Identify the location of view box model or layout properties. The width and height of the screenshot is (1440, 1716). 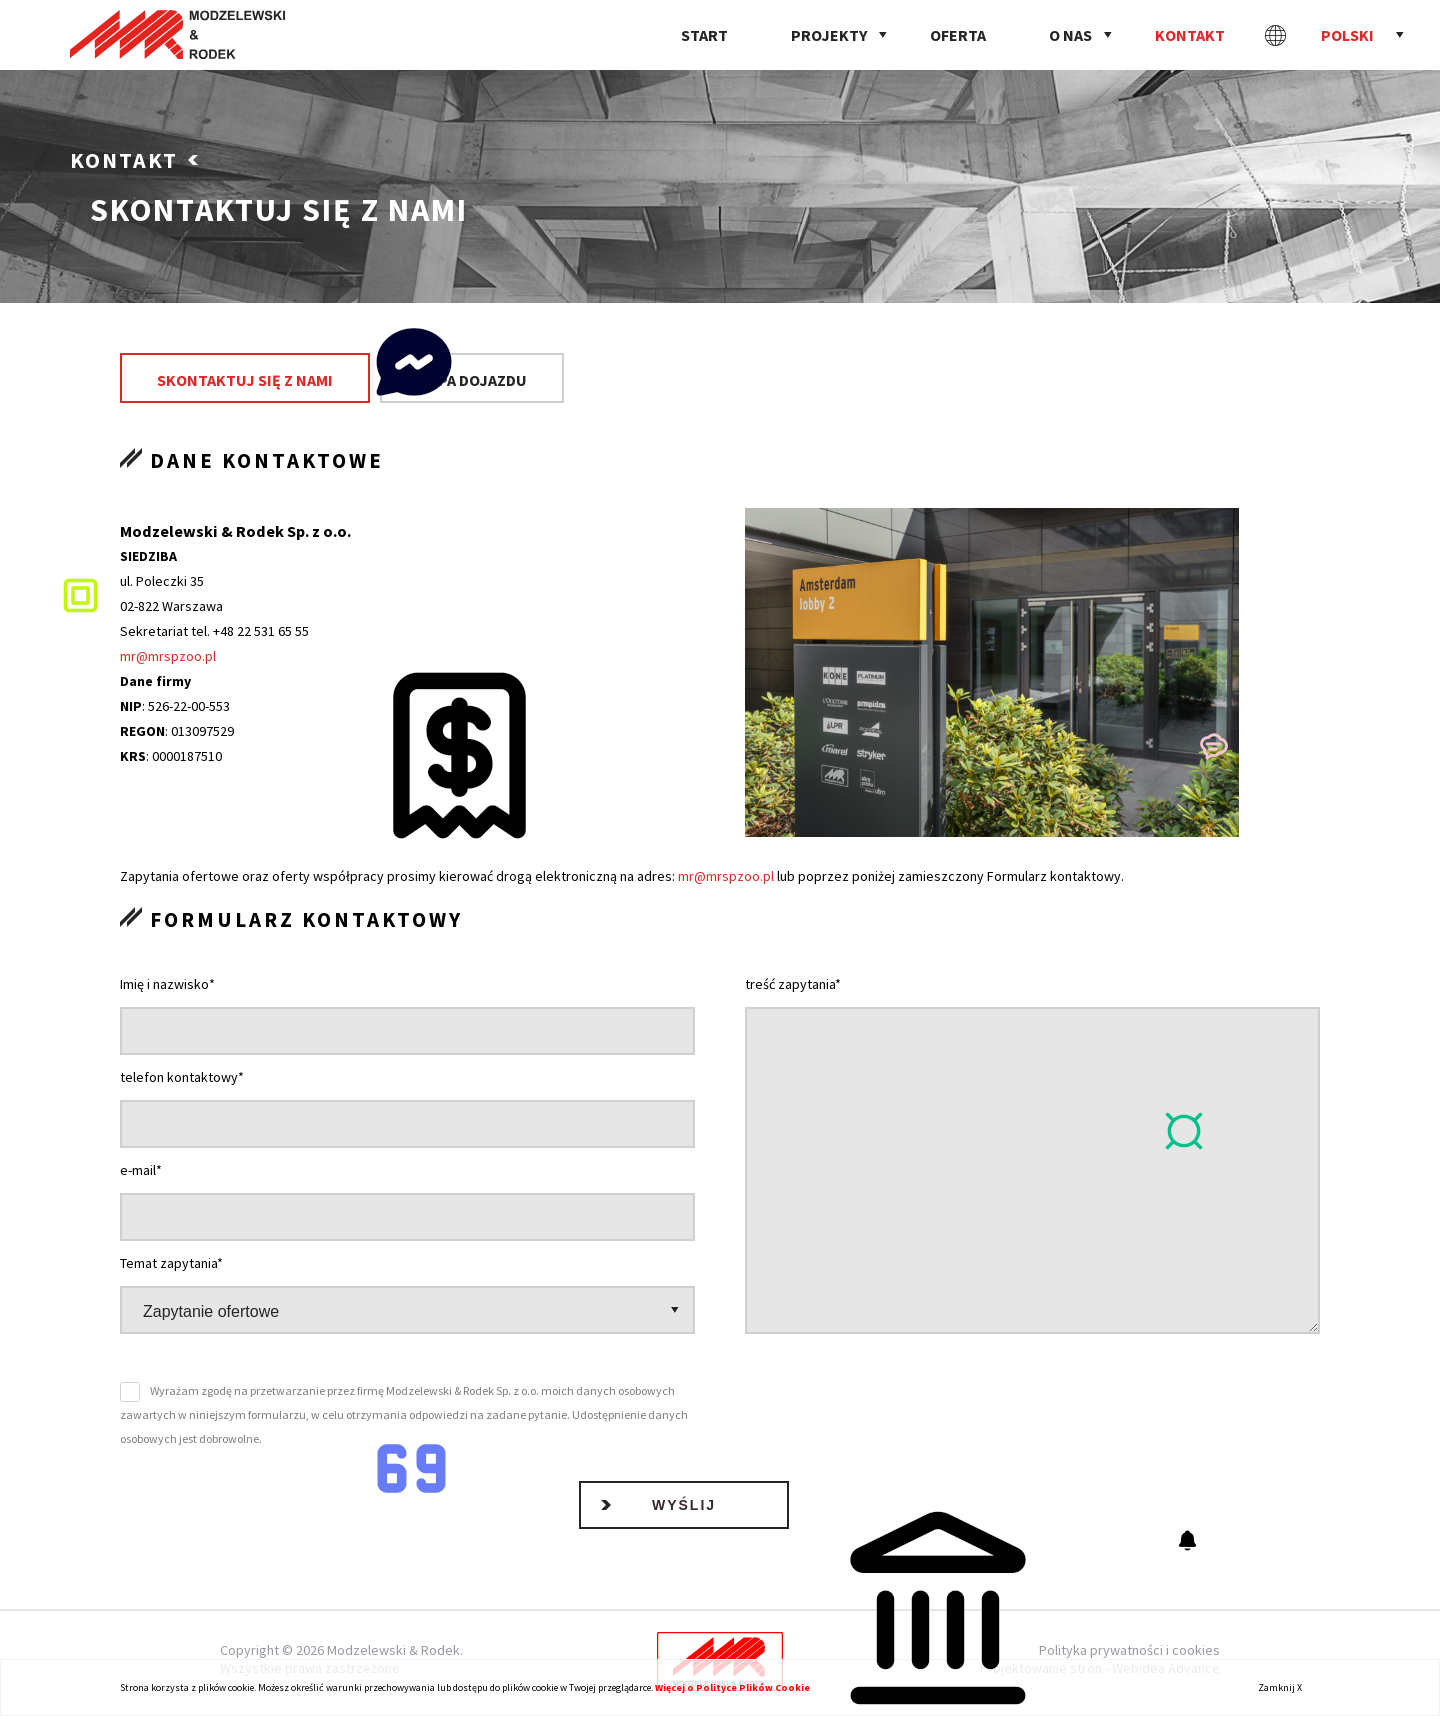
(80, 595).